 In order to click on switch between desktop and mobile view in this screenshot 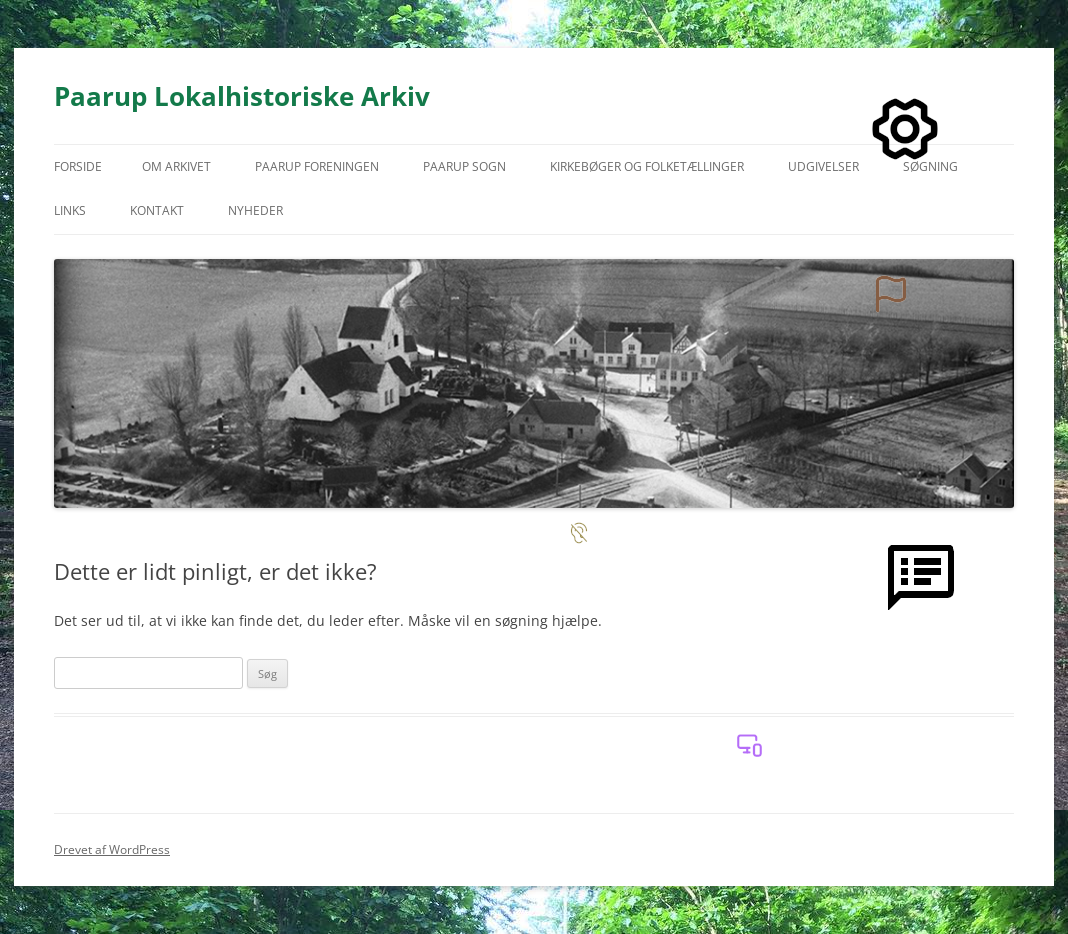, I will do `click(749, 744)`.